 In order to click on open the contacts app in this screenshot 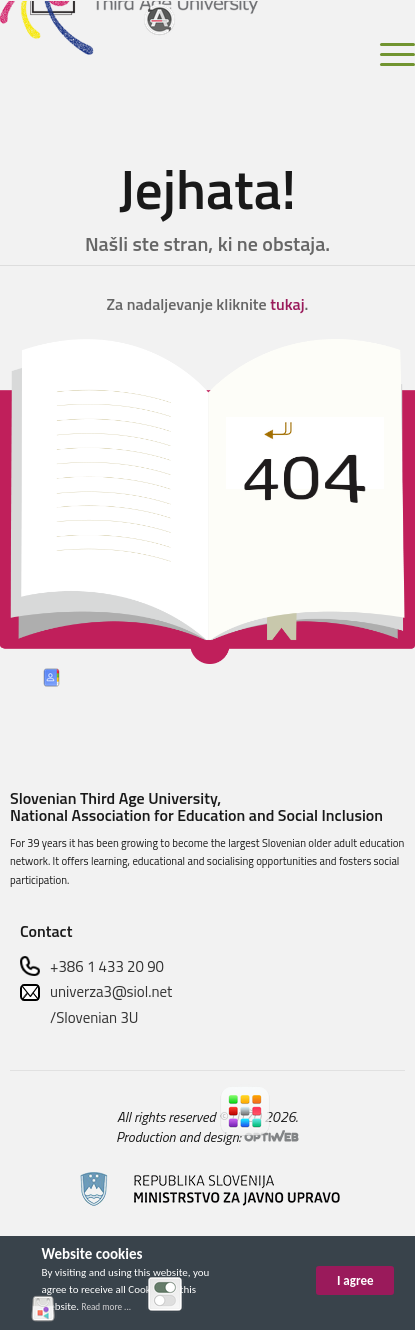, I will do `click(51, 677)`.